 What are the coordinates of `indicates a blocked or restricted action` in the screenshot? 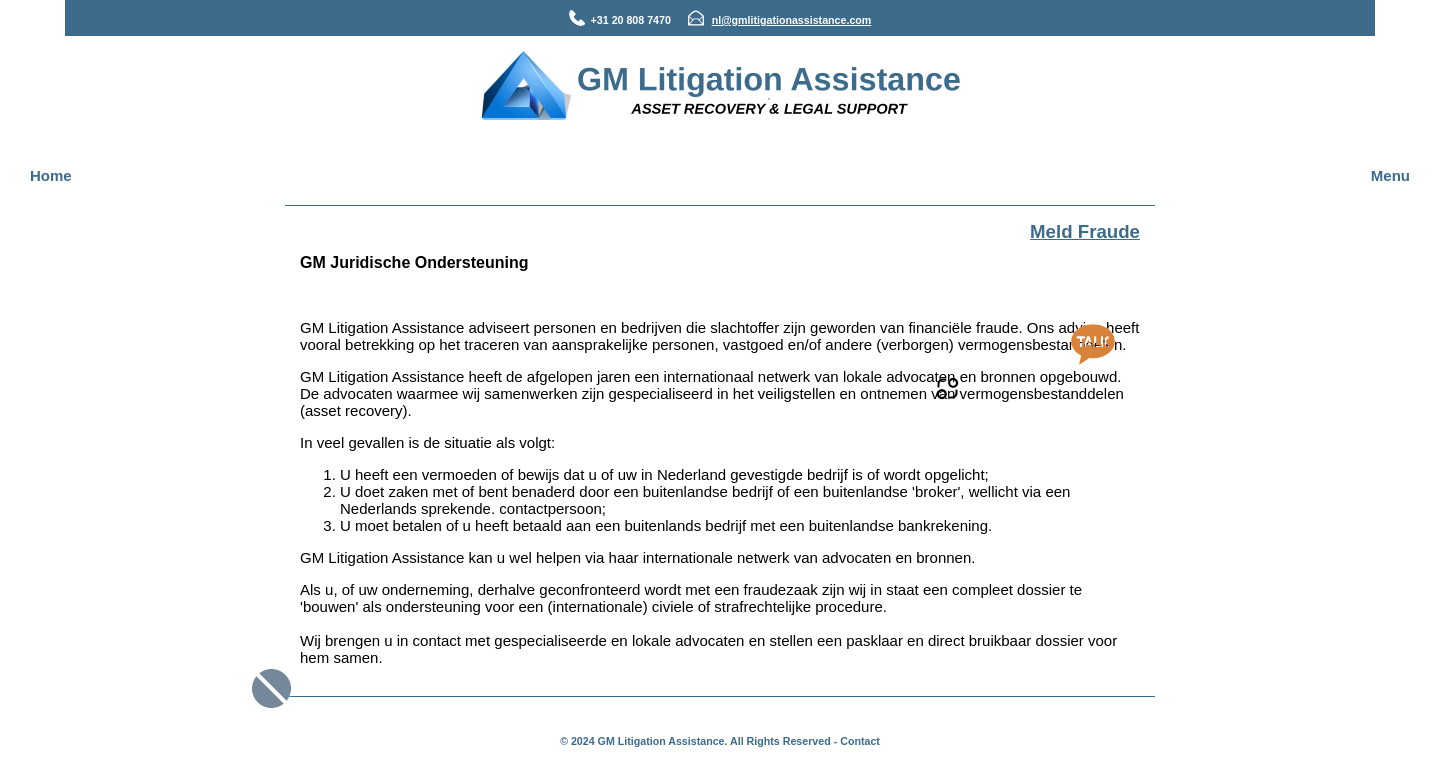 It's located at (271, 688).